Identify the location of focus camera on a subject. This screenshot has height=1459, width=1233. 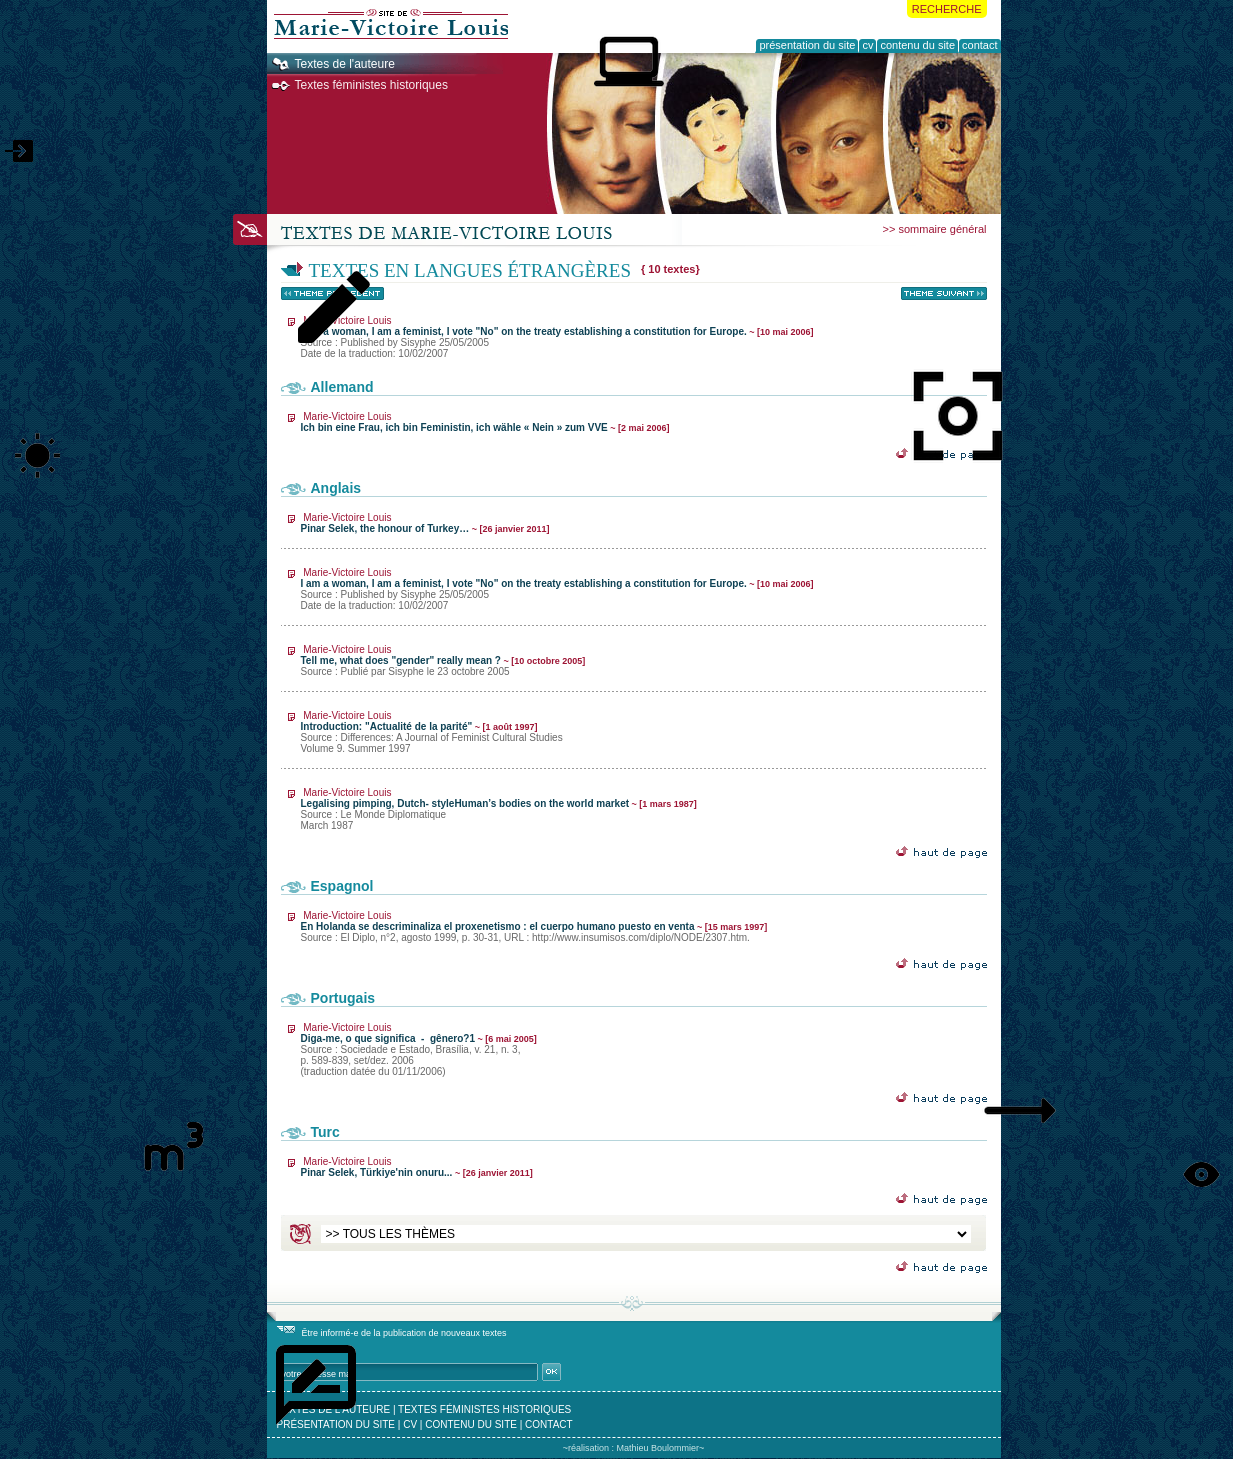
(958, 416).